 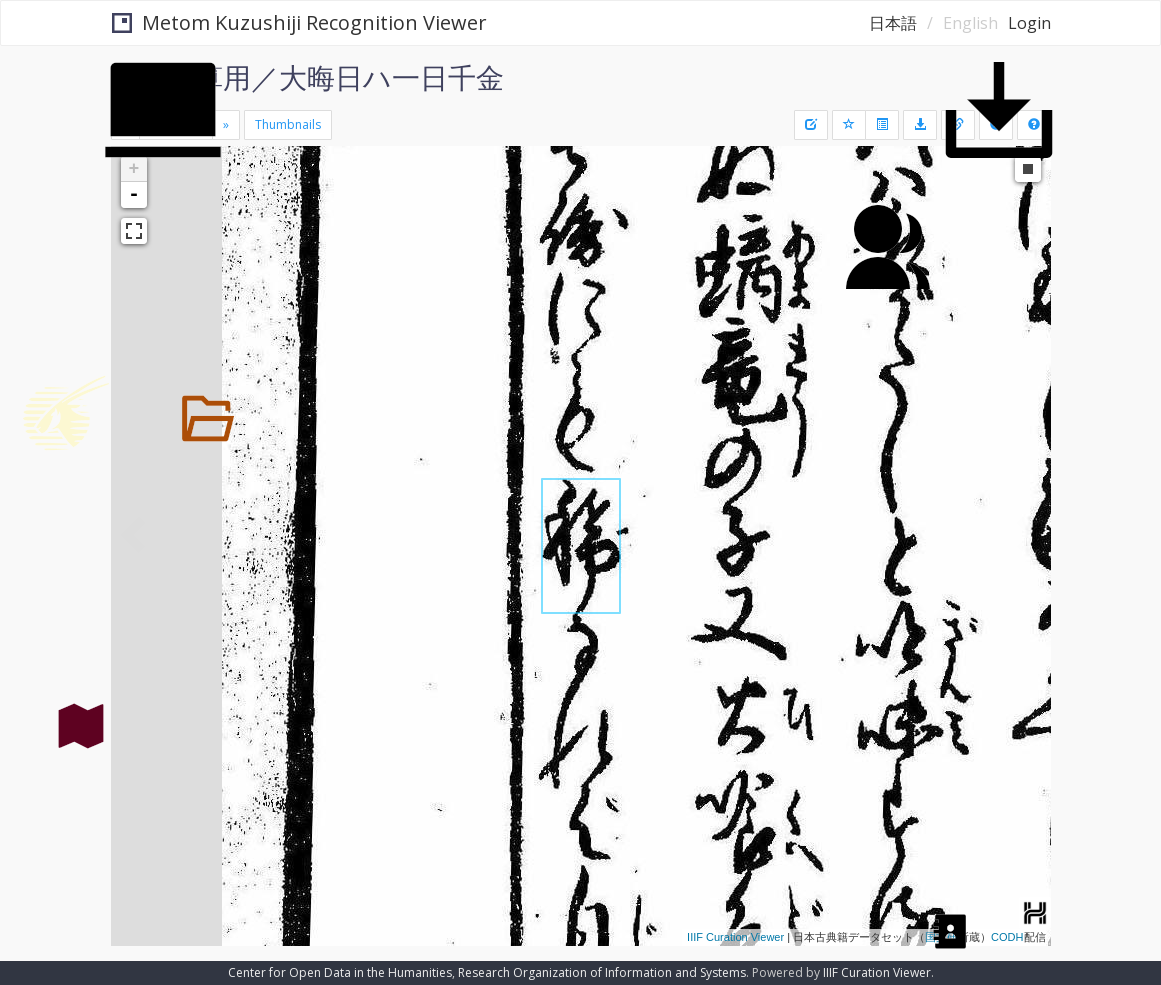 What do you see at coordinates (950, 931) in the screenshot?
I see `open your contacts list` at bounding box center [950, 931].